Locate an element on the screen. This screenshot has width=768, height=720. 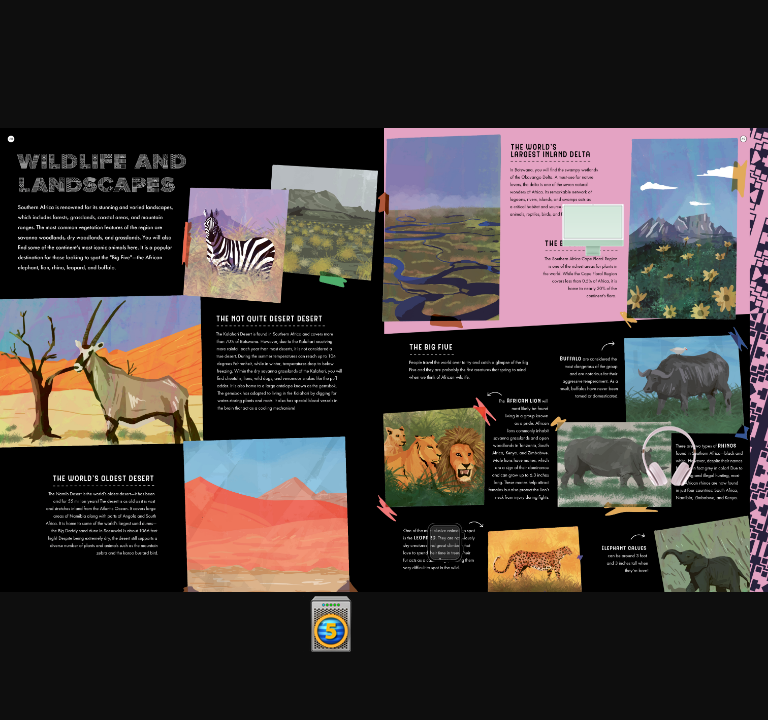
RAID 5 storage configuration status is located at coordinates (331, 624).